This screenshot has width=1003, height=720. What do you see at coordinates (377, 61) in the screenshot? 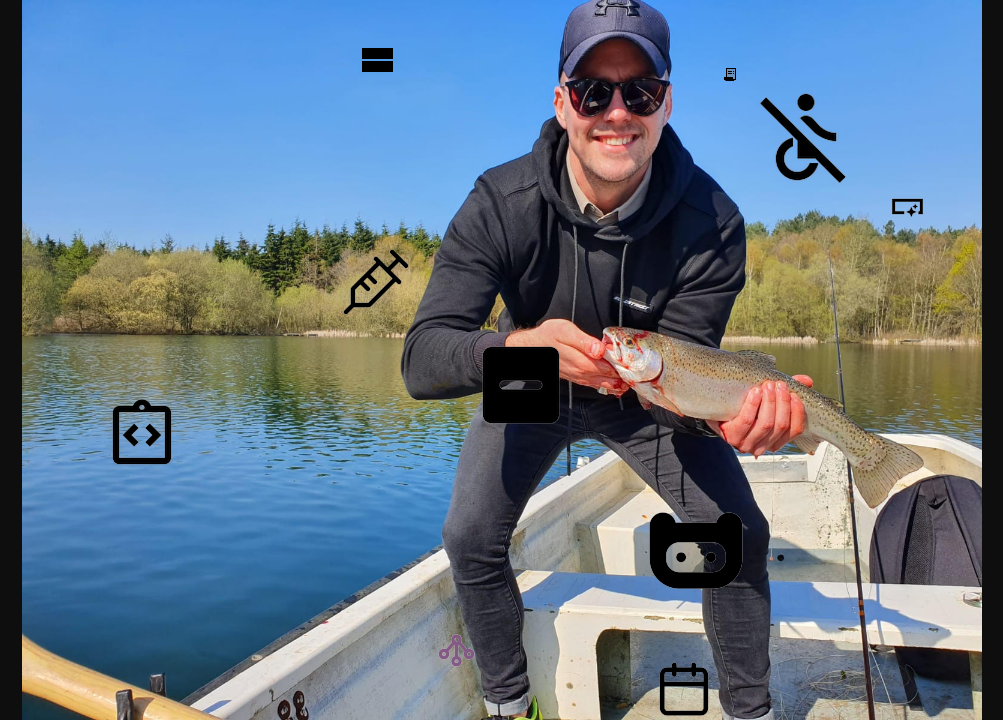
I see `switch to stream or list view` at bounding box center [377, 61].